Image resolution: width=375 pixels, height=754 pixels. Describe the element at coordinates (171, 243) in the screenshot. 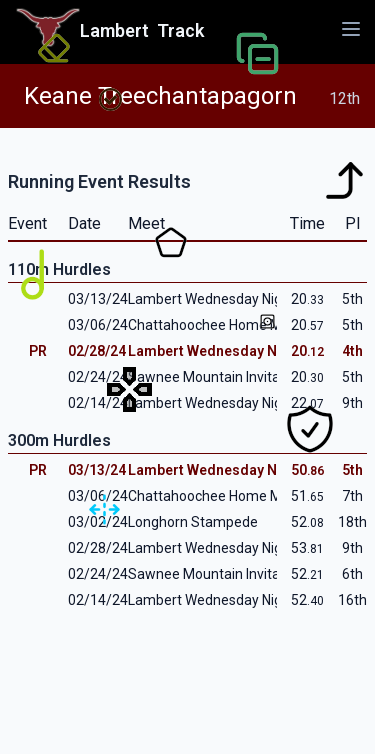

I see `select pentagon shape tool` at that location.